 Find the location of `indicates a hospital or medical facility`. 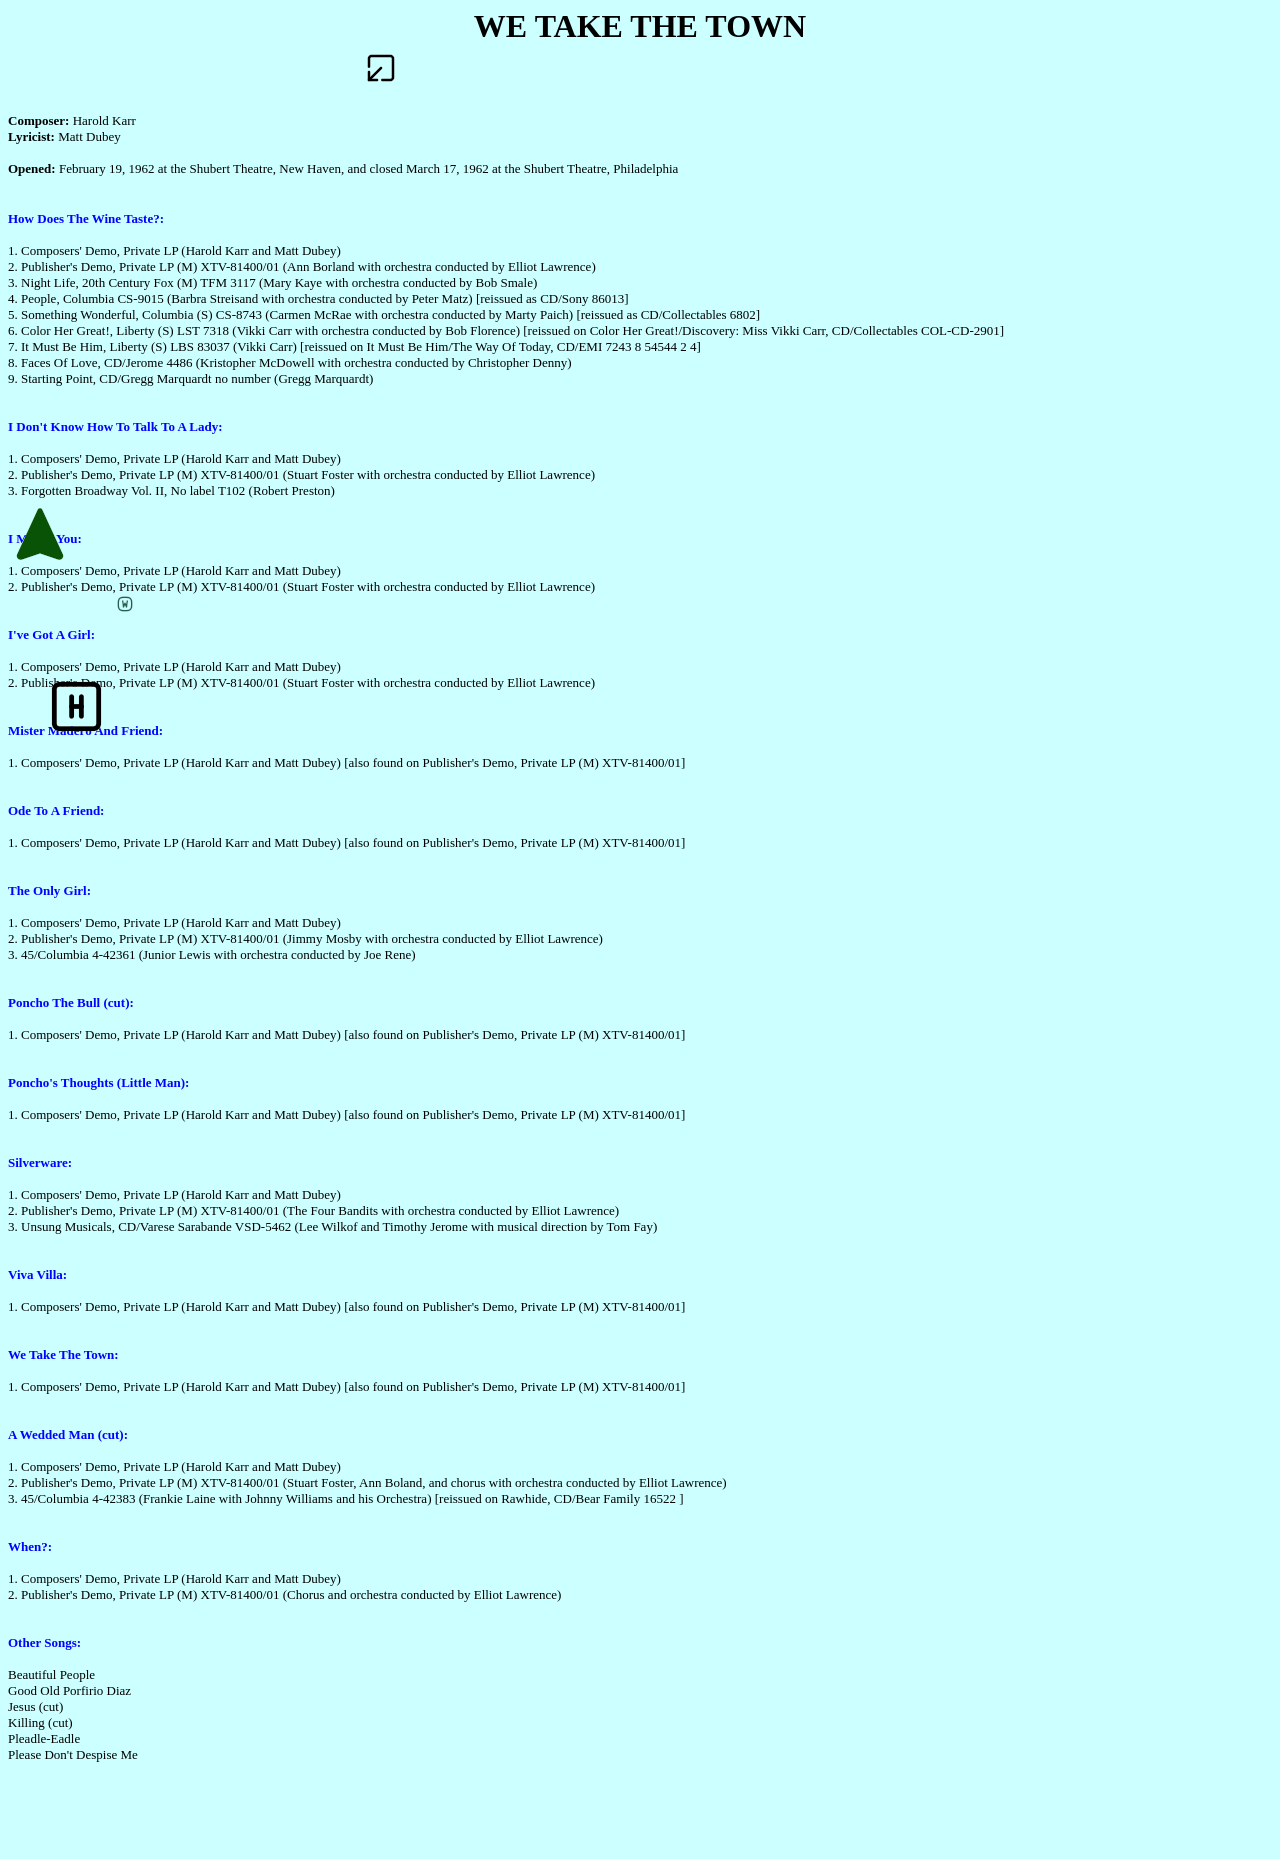

indicates a hospital or medical facility is located at coordinates (76, 706).